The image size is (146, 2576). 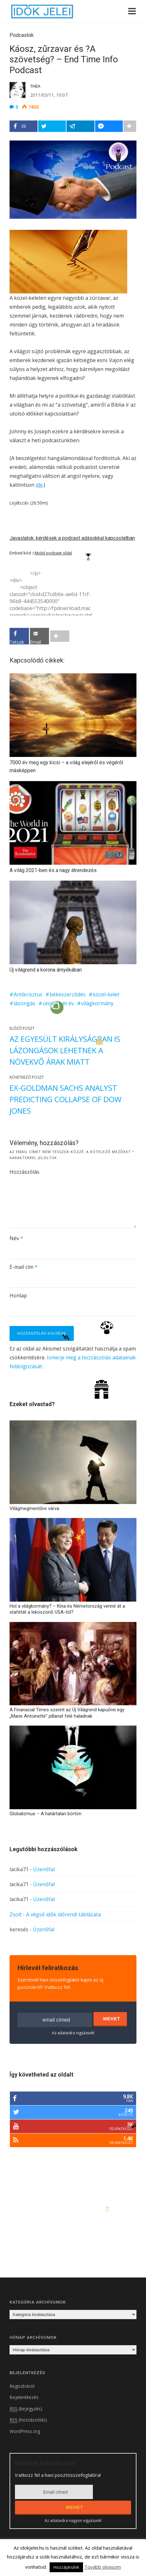 I want to click on view planetary or geological core details, so click(x=57, y=1007).